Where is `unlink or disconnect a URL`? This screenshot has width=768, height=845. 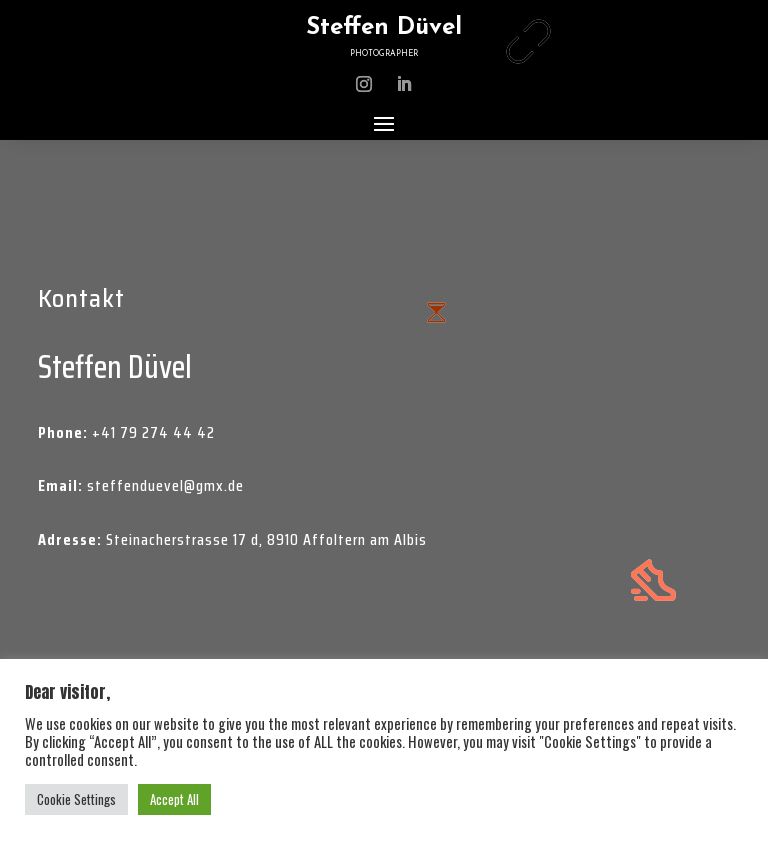 unlink or disconnect a URL is located at coordinates (528, 41).